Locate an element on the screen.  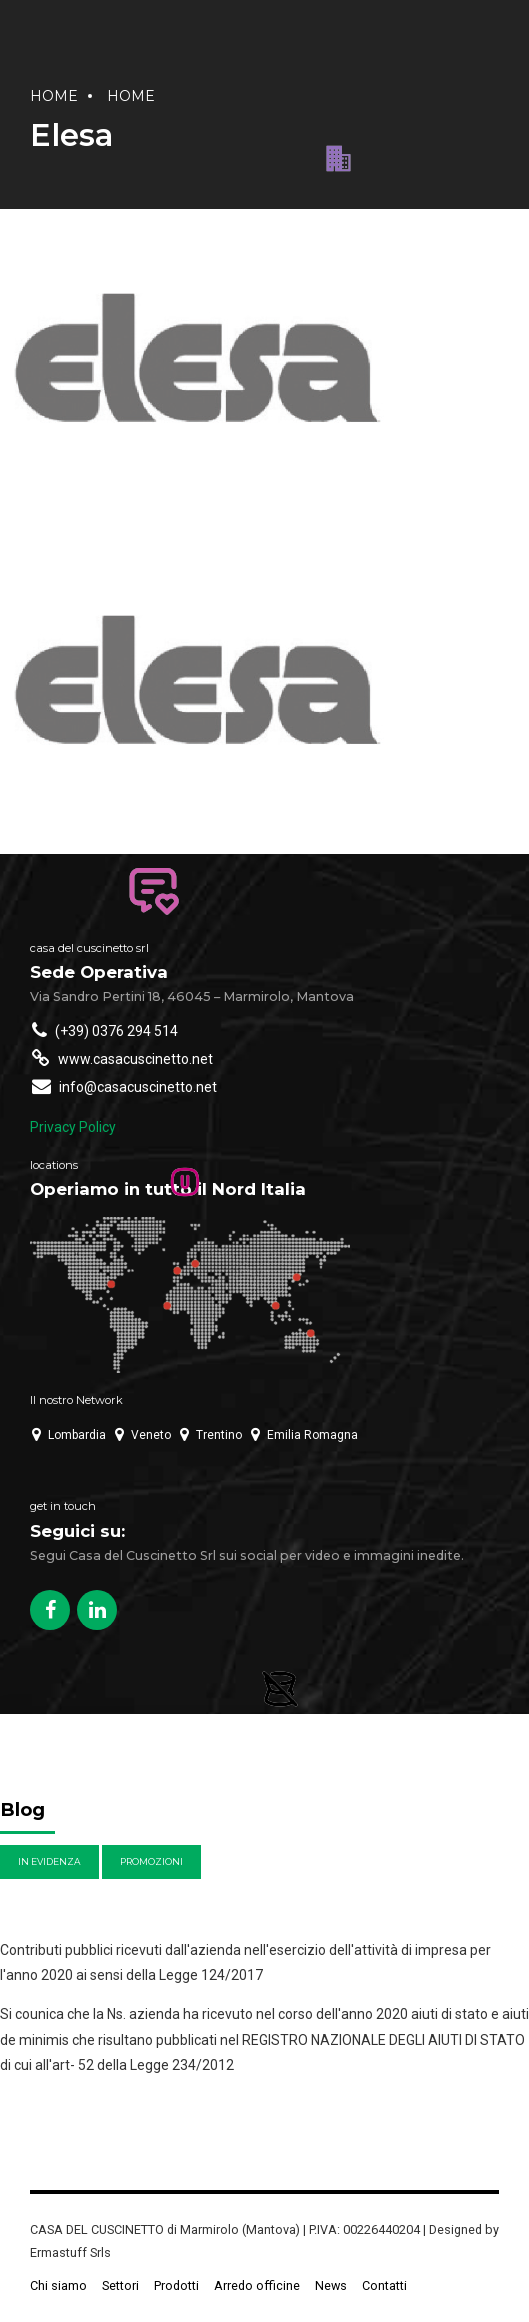
view business or company information is located at coordinates (338, 158).